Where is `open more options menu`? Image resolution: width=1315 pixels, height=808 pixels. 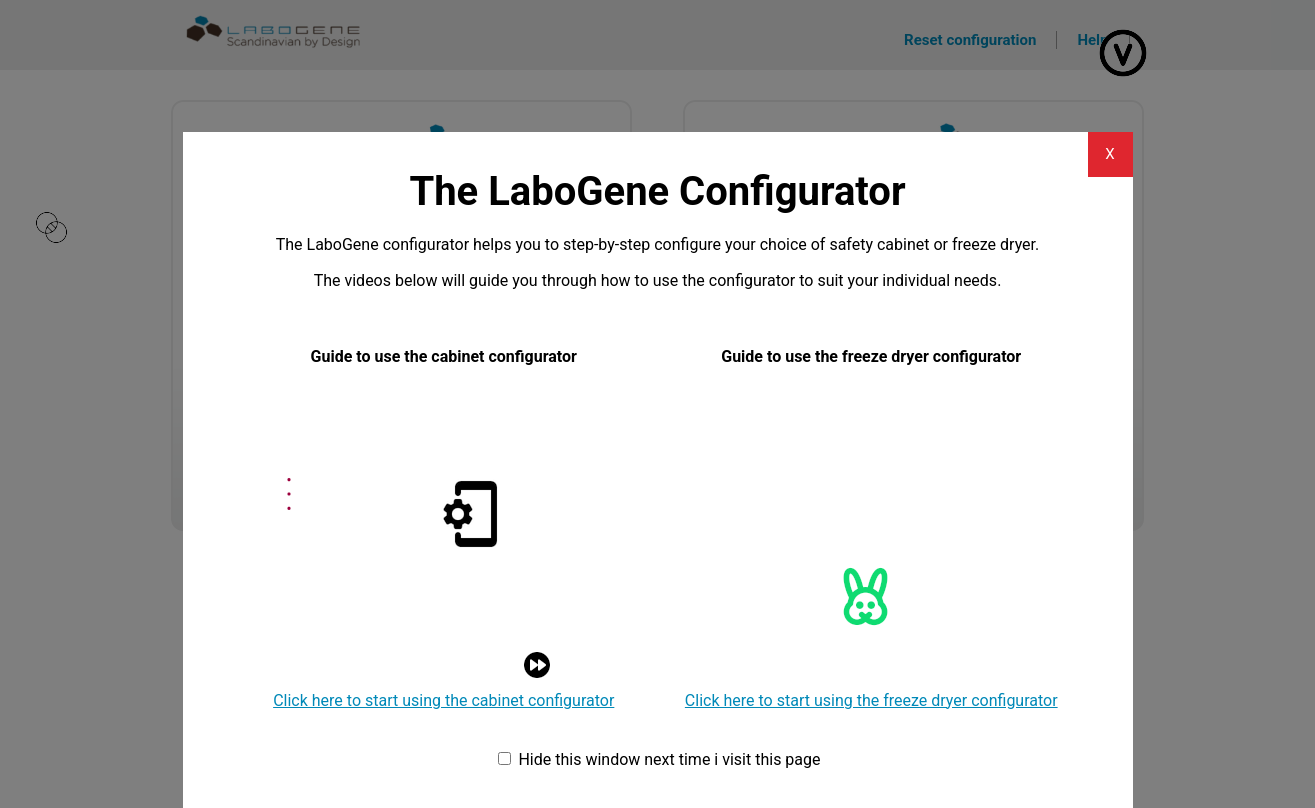
open more options menu is located at coordinates (289, 494).